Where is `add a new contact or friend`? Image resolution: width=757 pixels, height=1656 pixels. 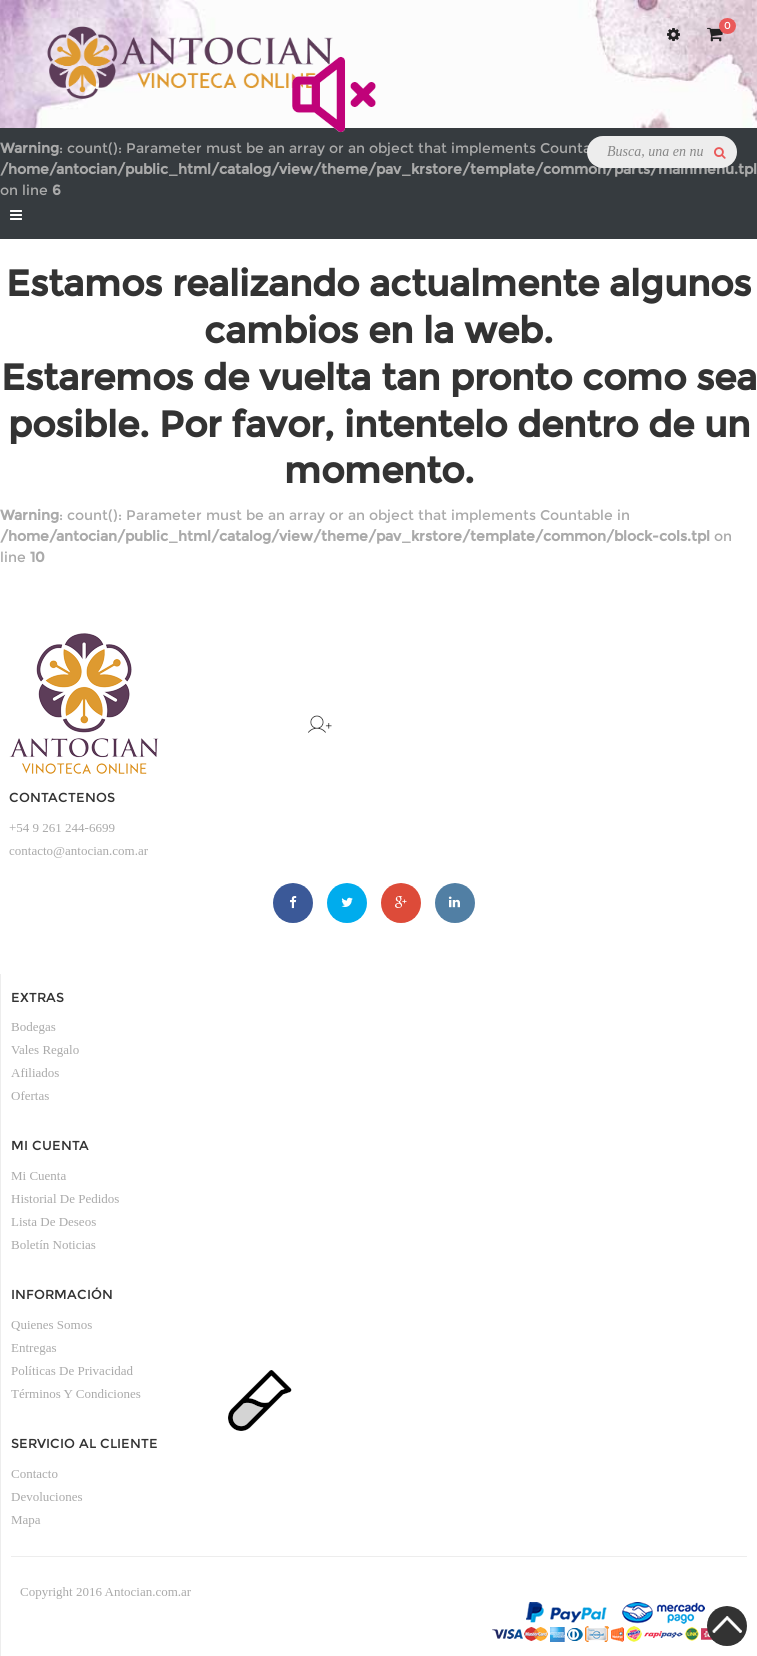 add a new contact or friend is located at coordinates (319, 725).